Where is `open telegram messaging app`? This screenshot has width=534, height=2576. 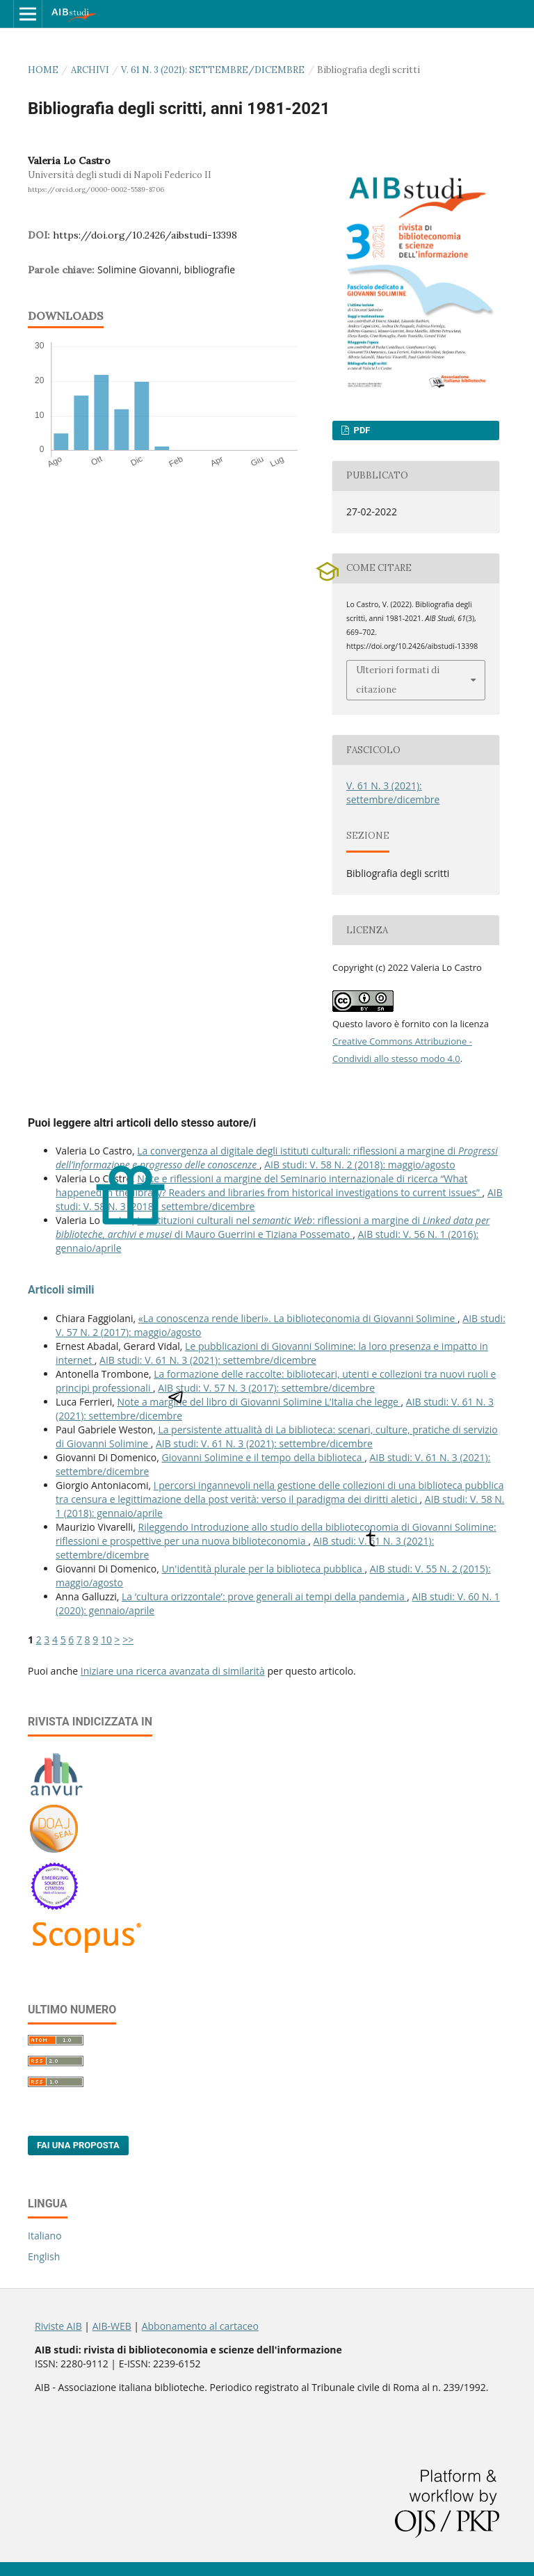
open telegram messaging app is located at coordinates (177, 1396).